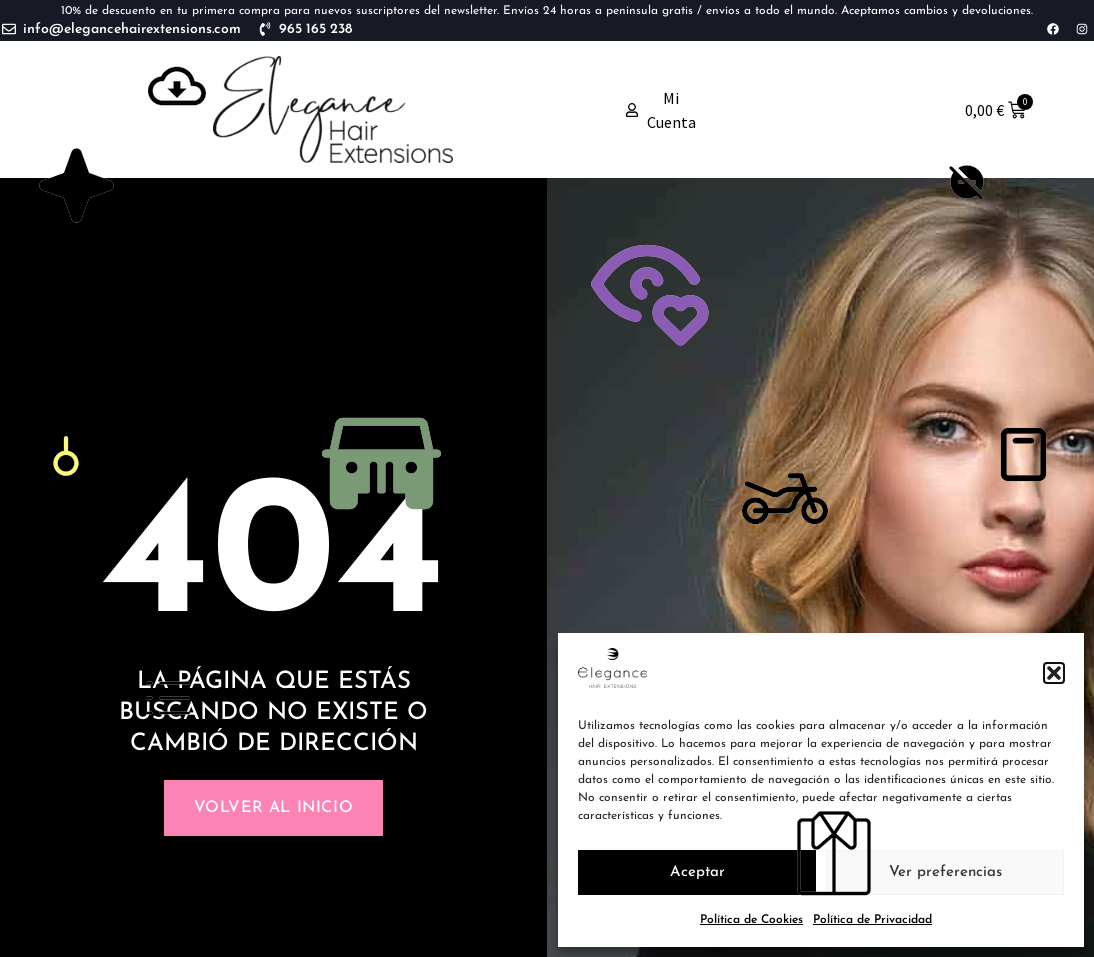  Describe the element at coordinates (381, 465) in the screenshot. I see `select off-road or adventure vehicle type` at that location.